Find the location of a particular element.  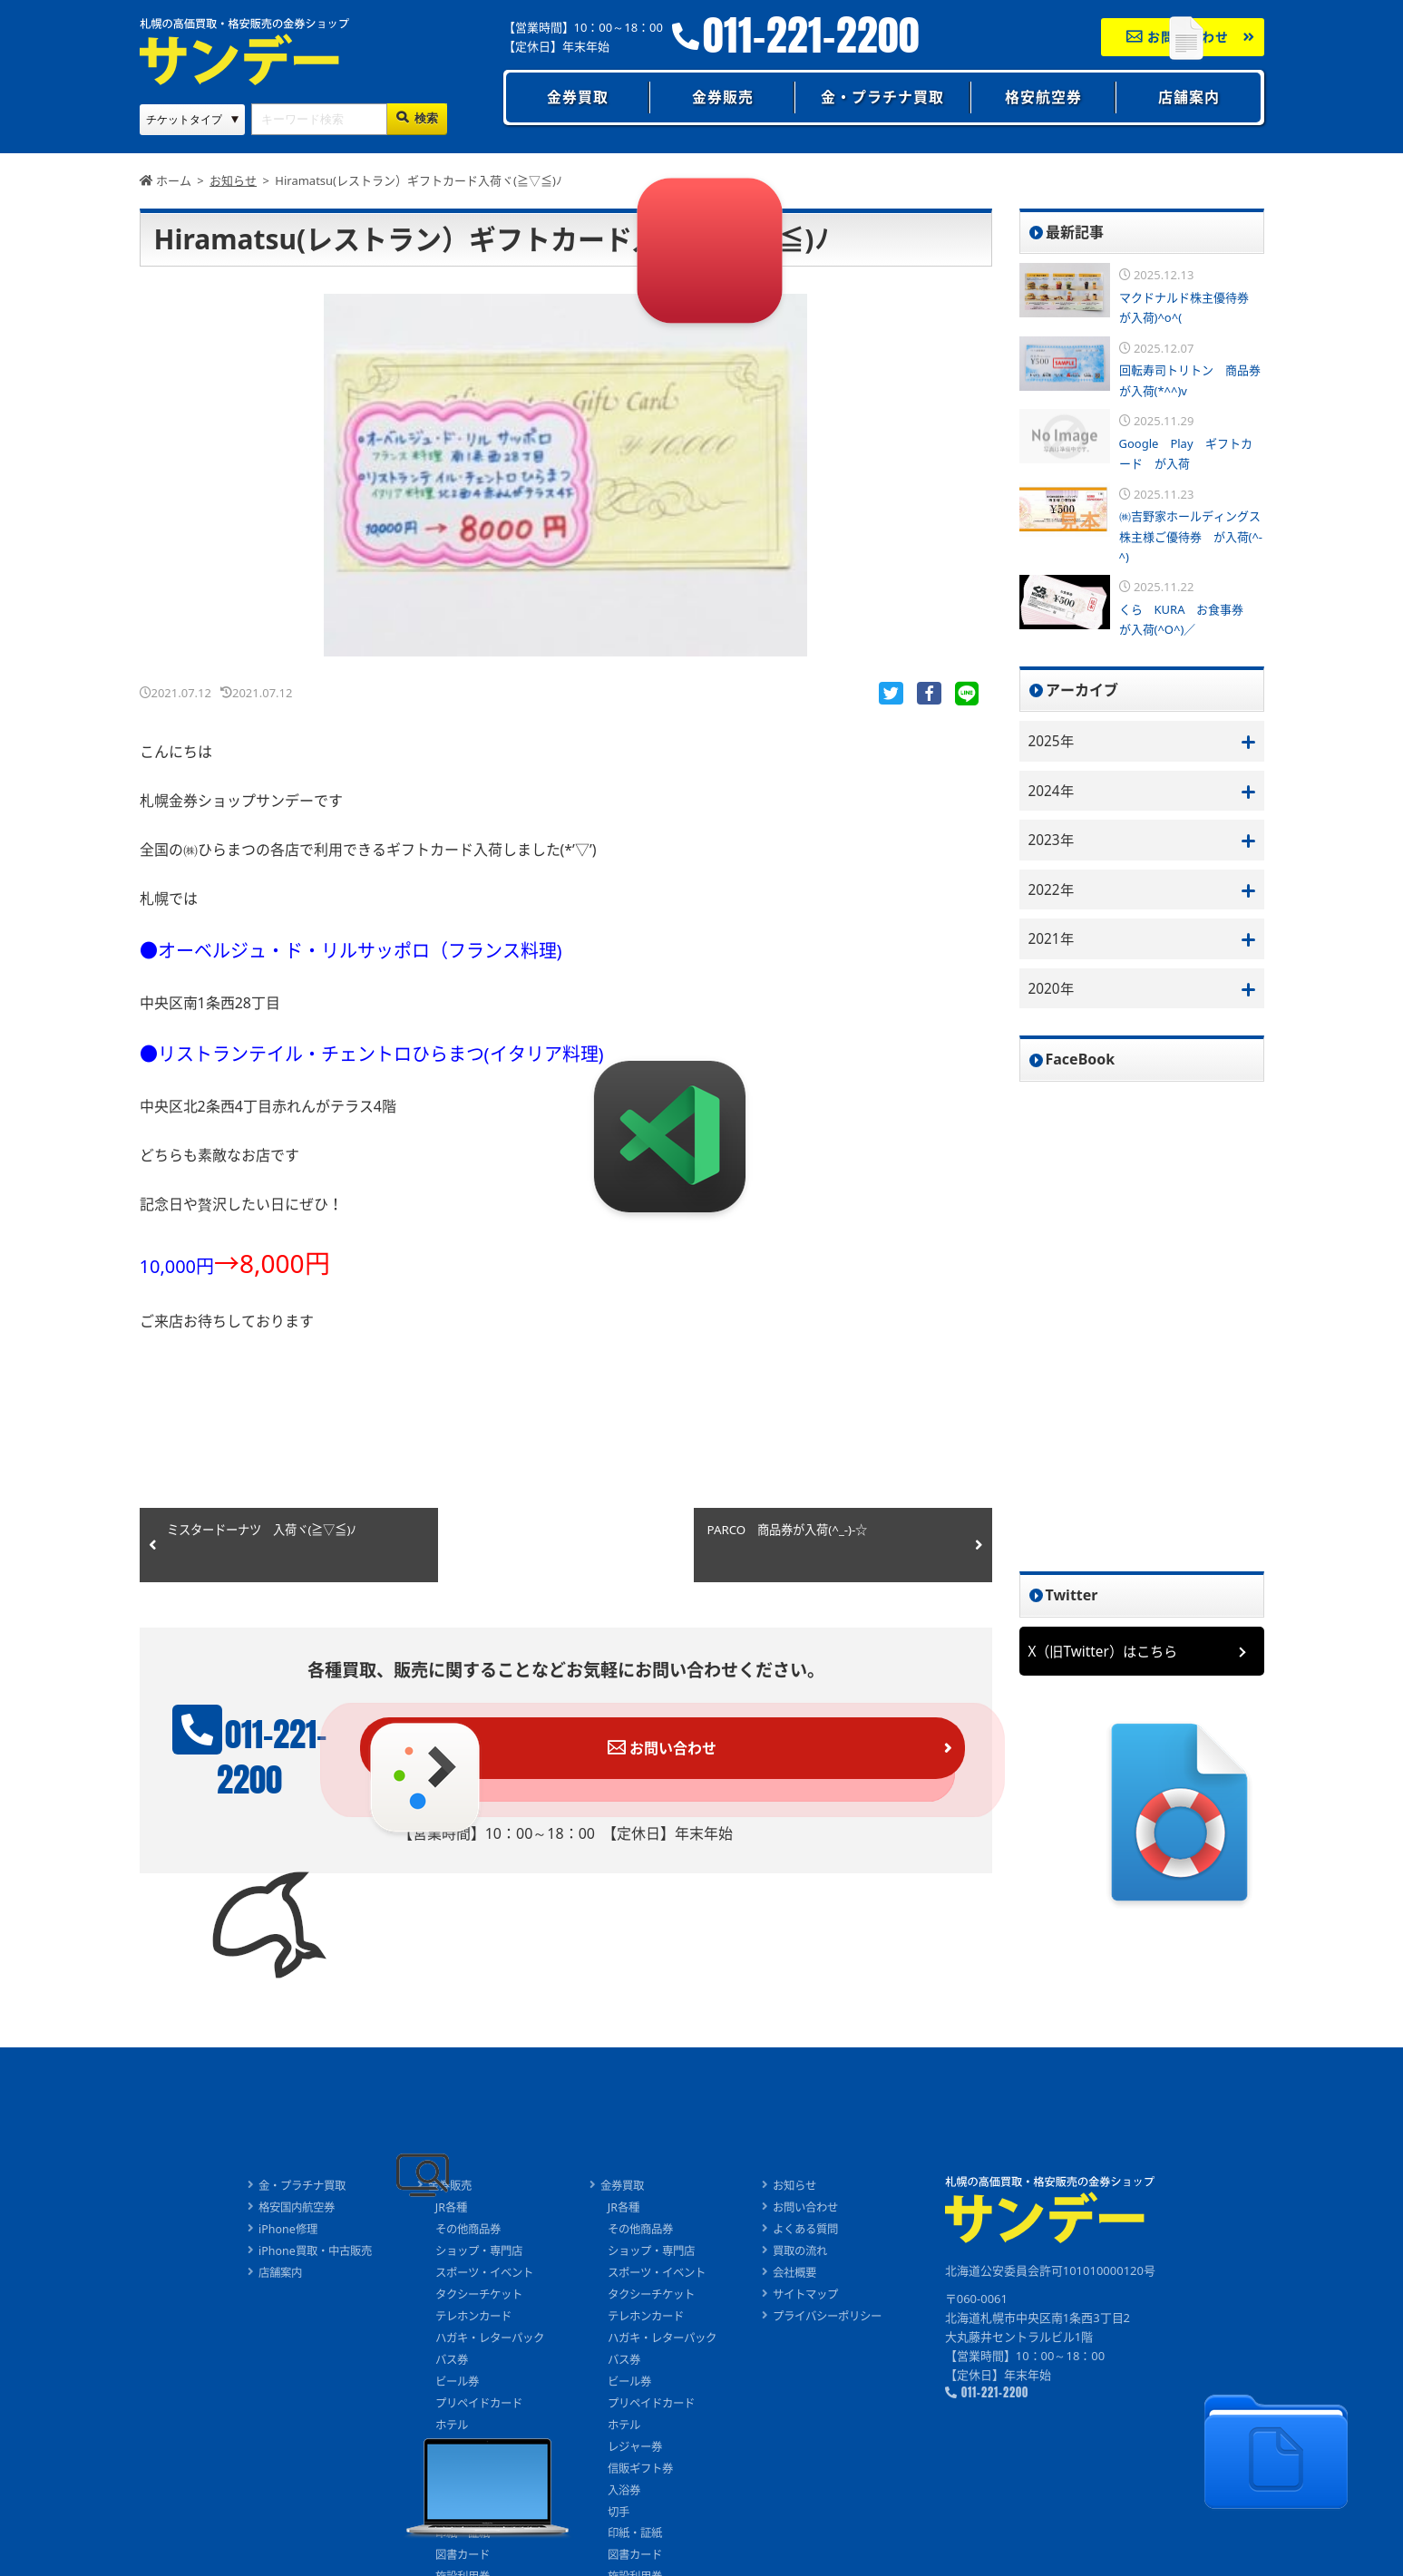

launch orca screen reader application is located at coordinates (268, 1925).